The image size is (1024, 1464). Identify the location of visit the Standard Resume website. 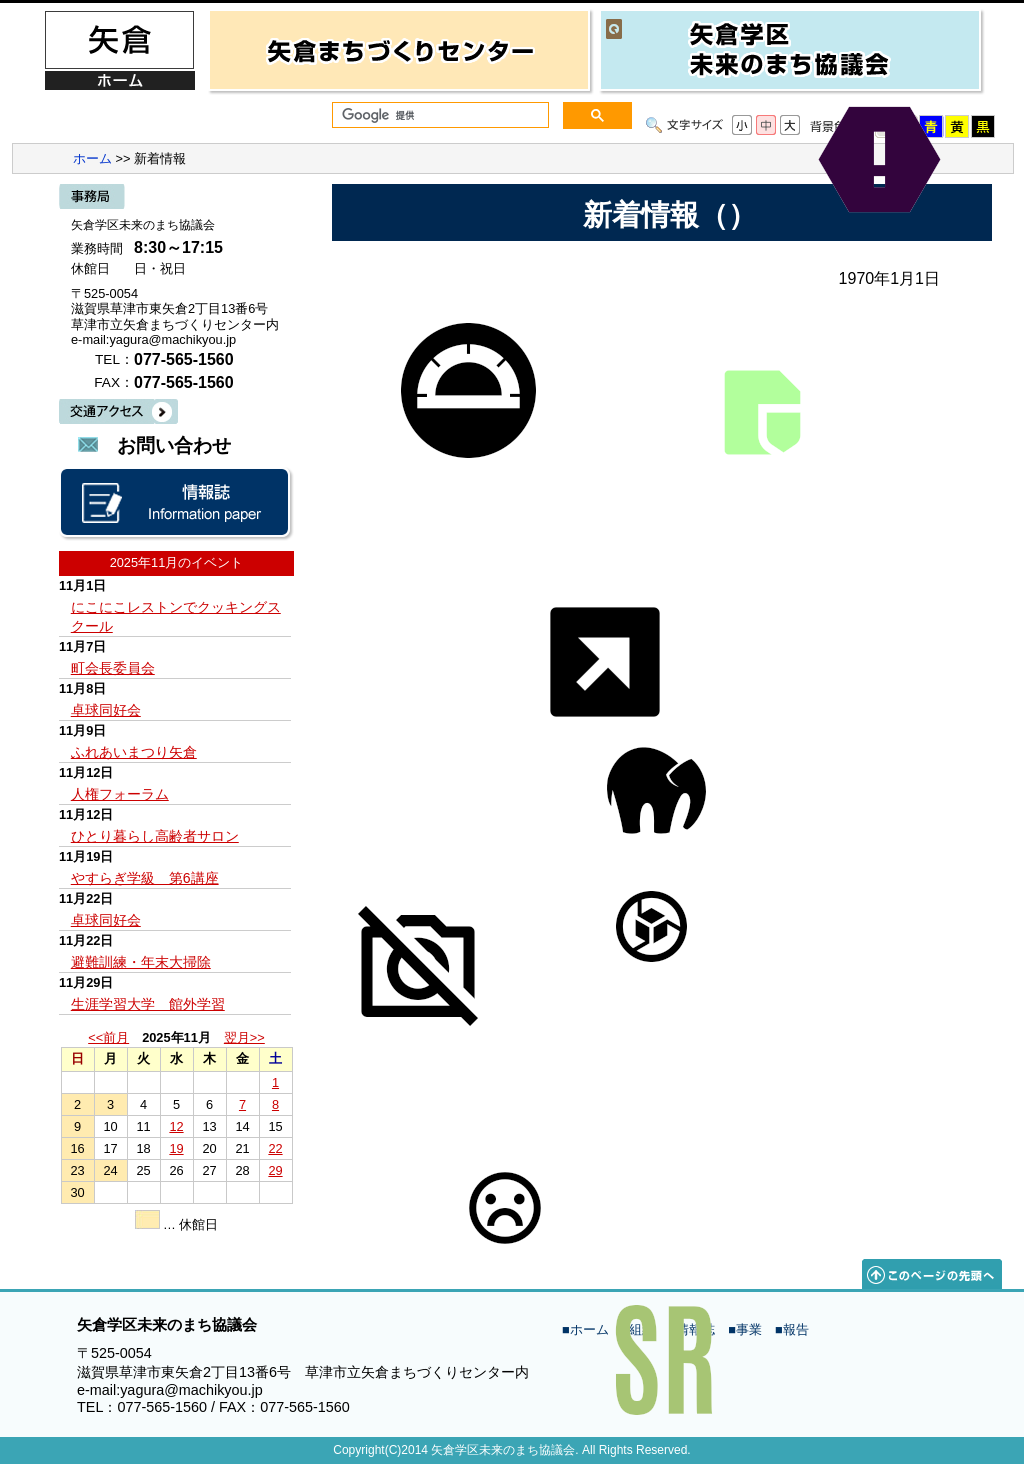
(664, 1360).